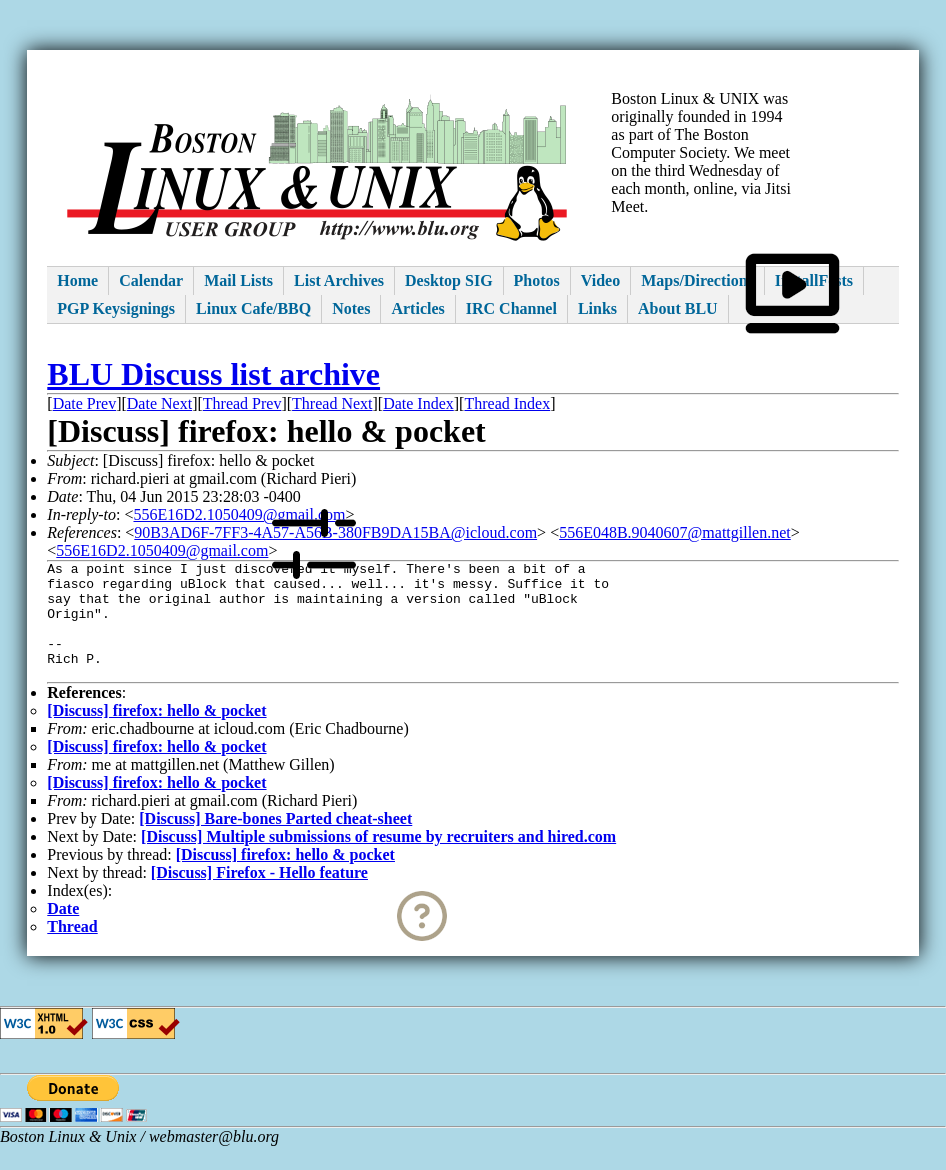 The height and width of the screenshot is (1170, 946). What do you see at coordinates (792, 293) in the screenshot?
I see `play or watch a video` at bounding box center [792, 293].